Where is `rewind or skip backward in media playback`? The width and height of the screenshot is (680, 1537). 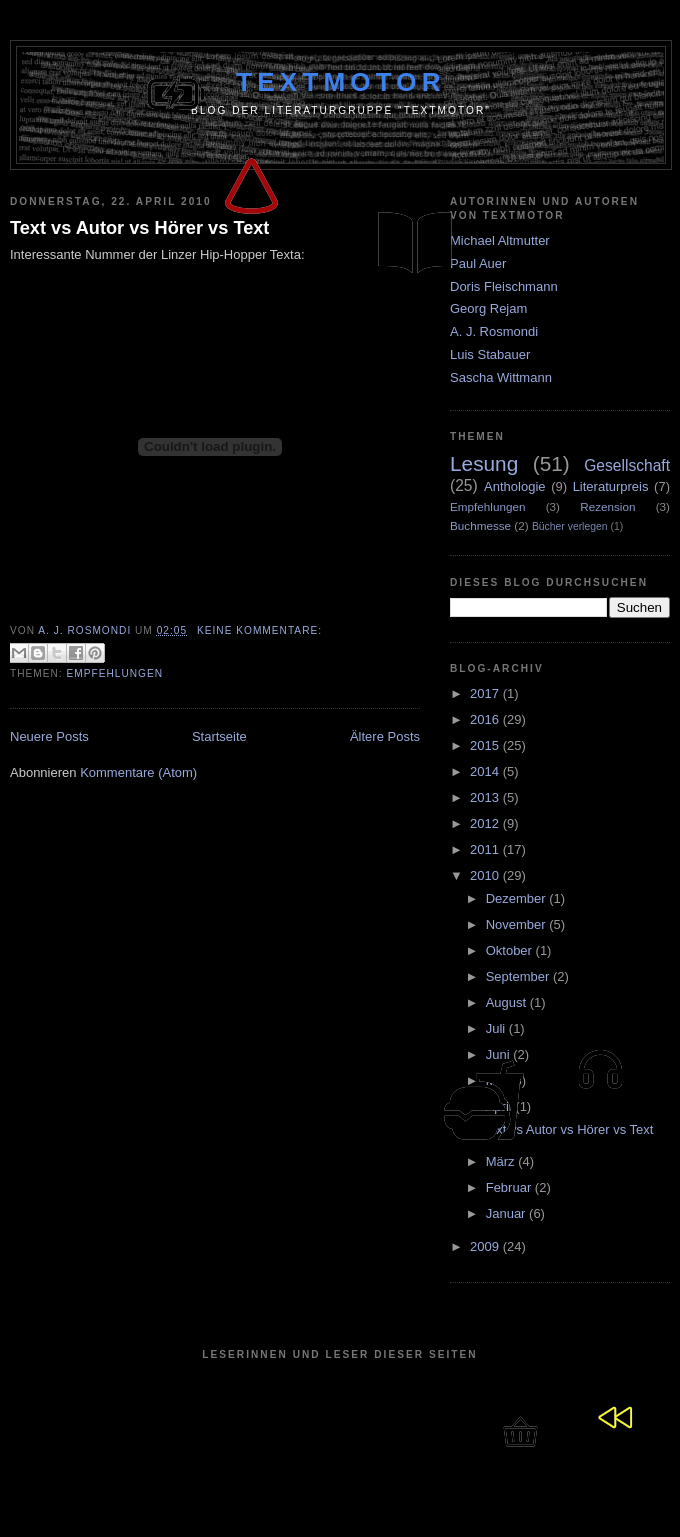 rewind or skip backward in media playback is located at coordinates (616, 1417).